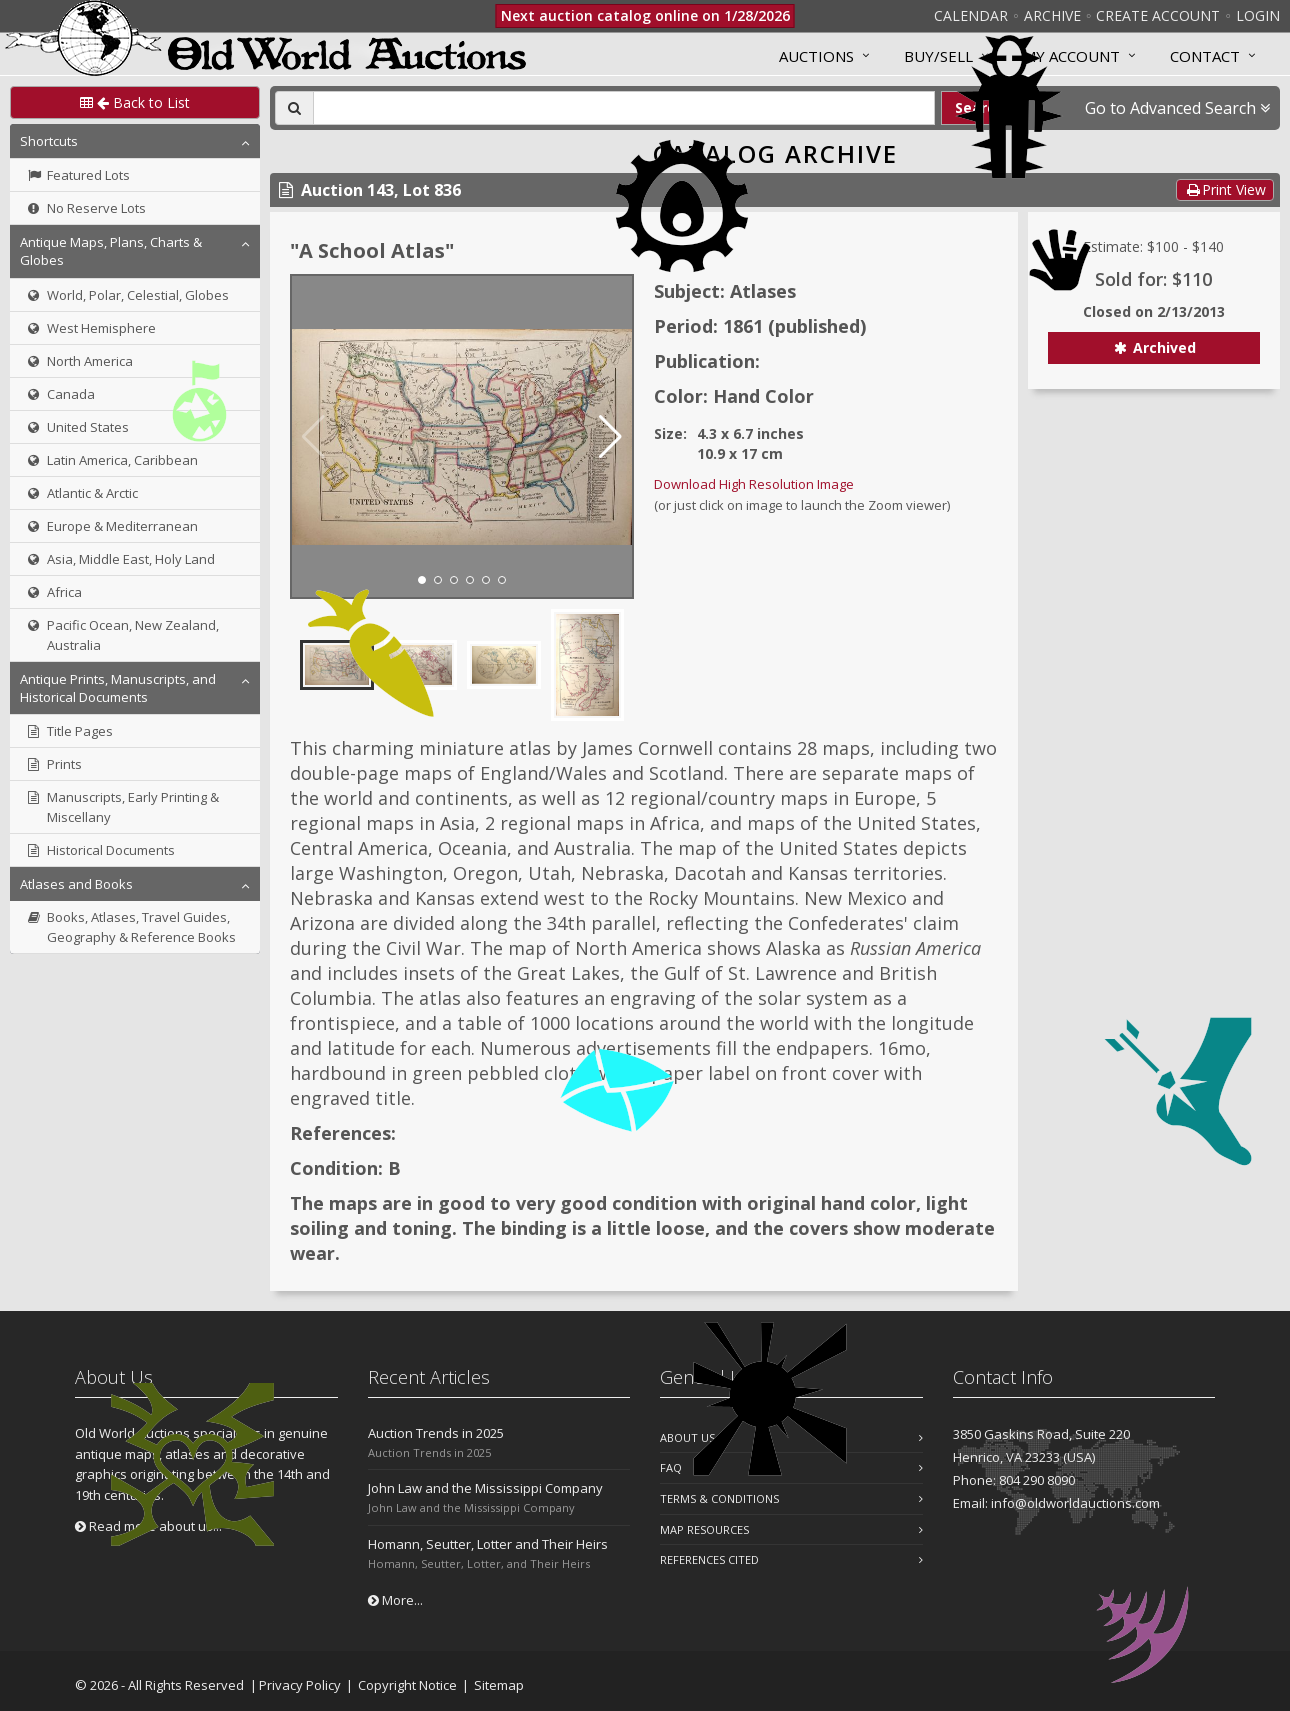  I want to click on view or manage jewelry inventory, so click(1060, 260).